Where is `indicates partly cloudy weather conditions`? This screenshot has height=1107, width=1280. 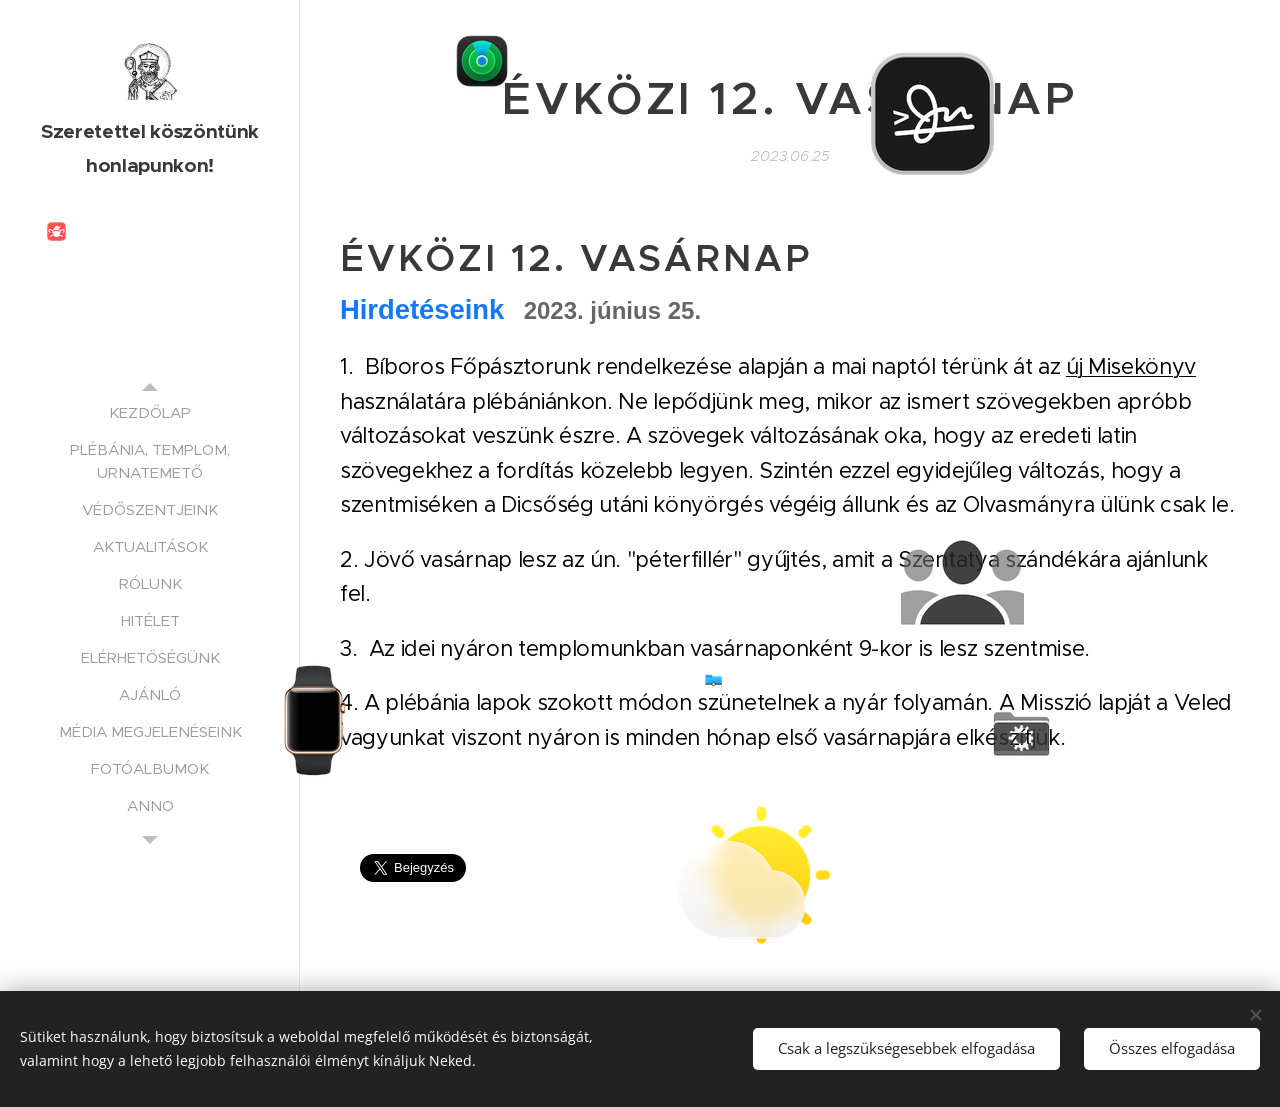
indicates partly cloudy weather conditions is located at coordinates (754, 875).